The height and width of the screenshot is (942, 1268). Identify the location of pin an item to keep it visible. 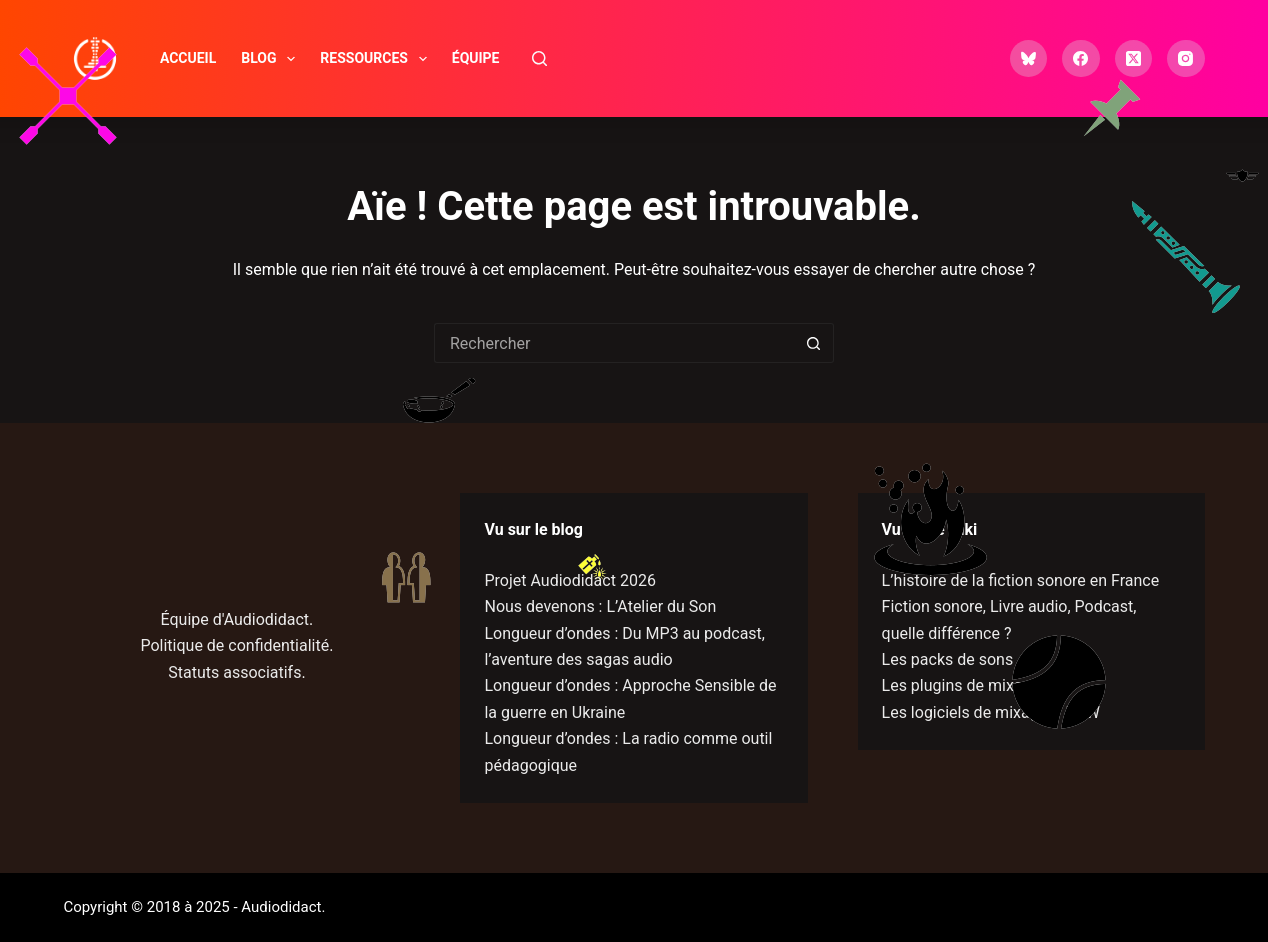
(1112, 108).